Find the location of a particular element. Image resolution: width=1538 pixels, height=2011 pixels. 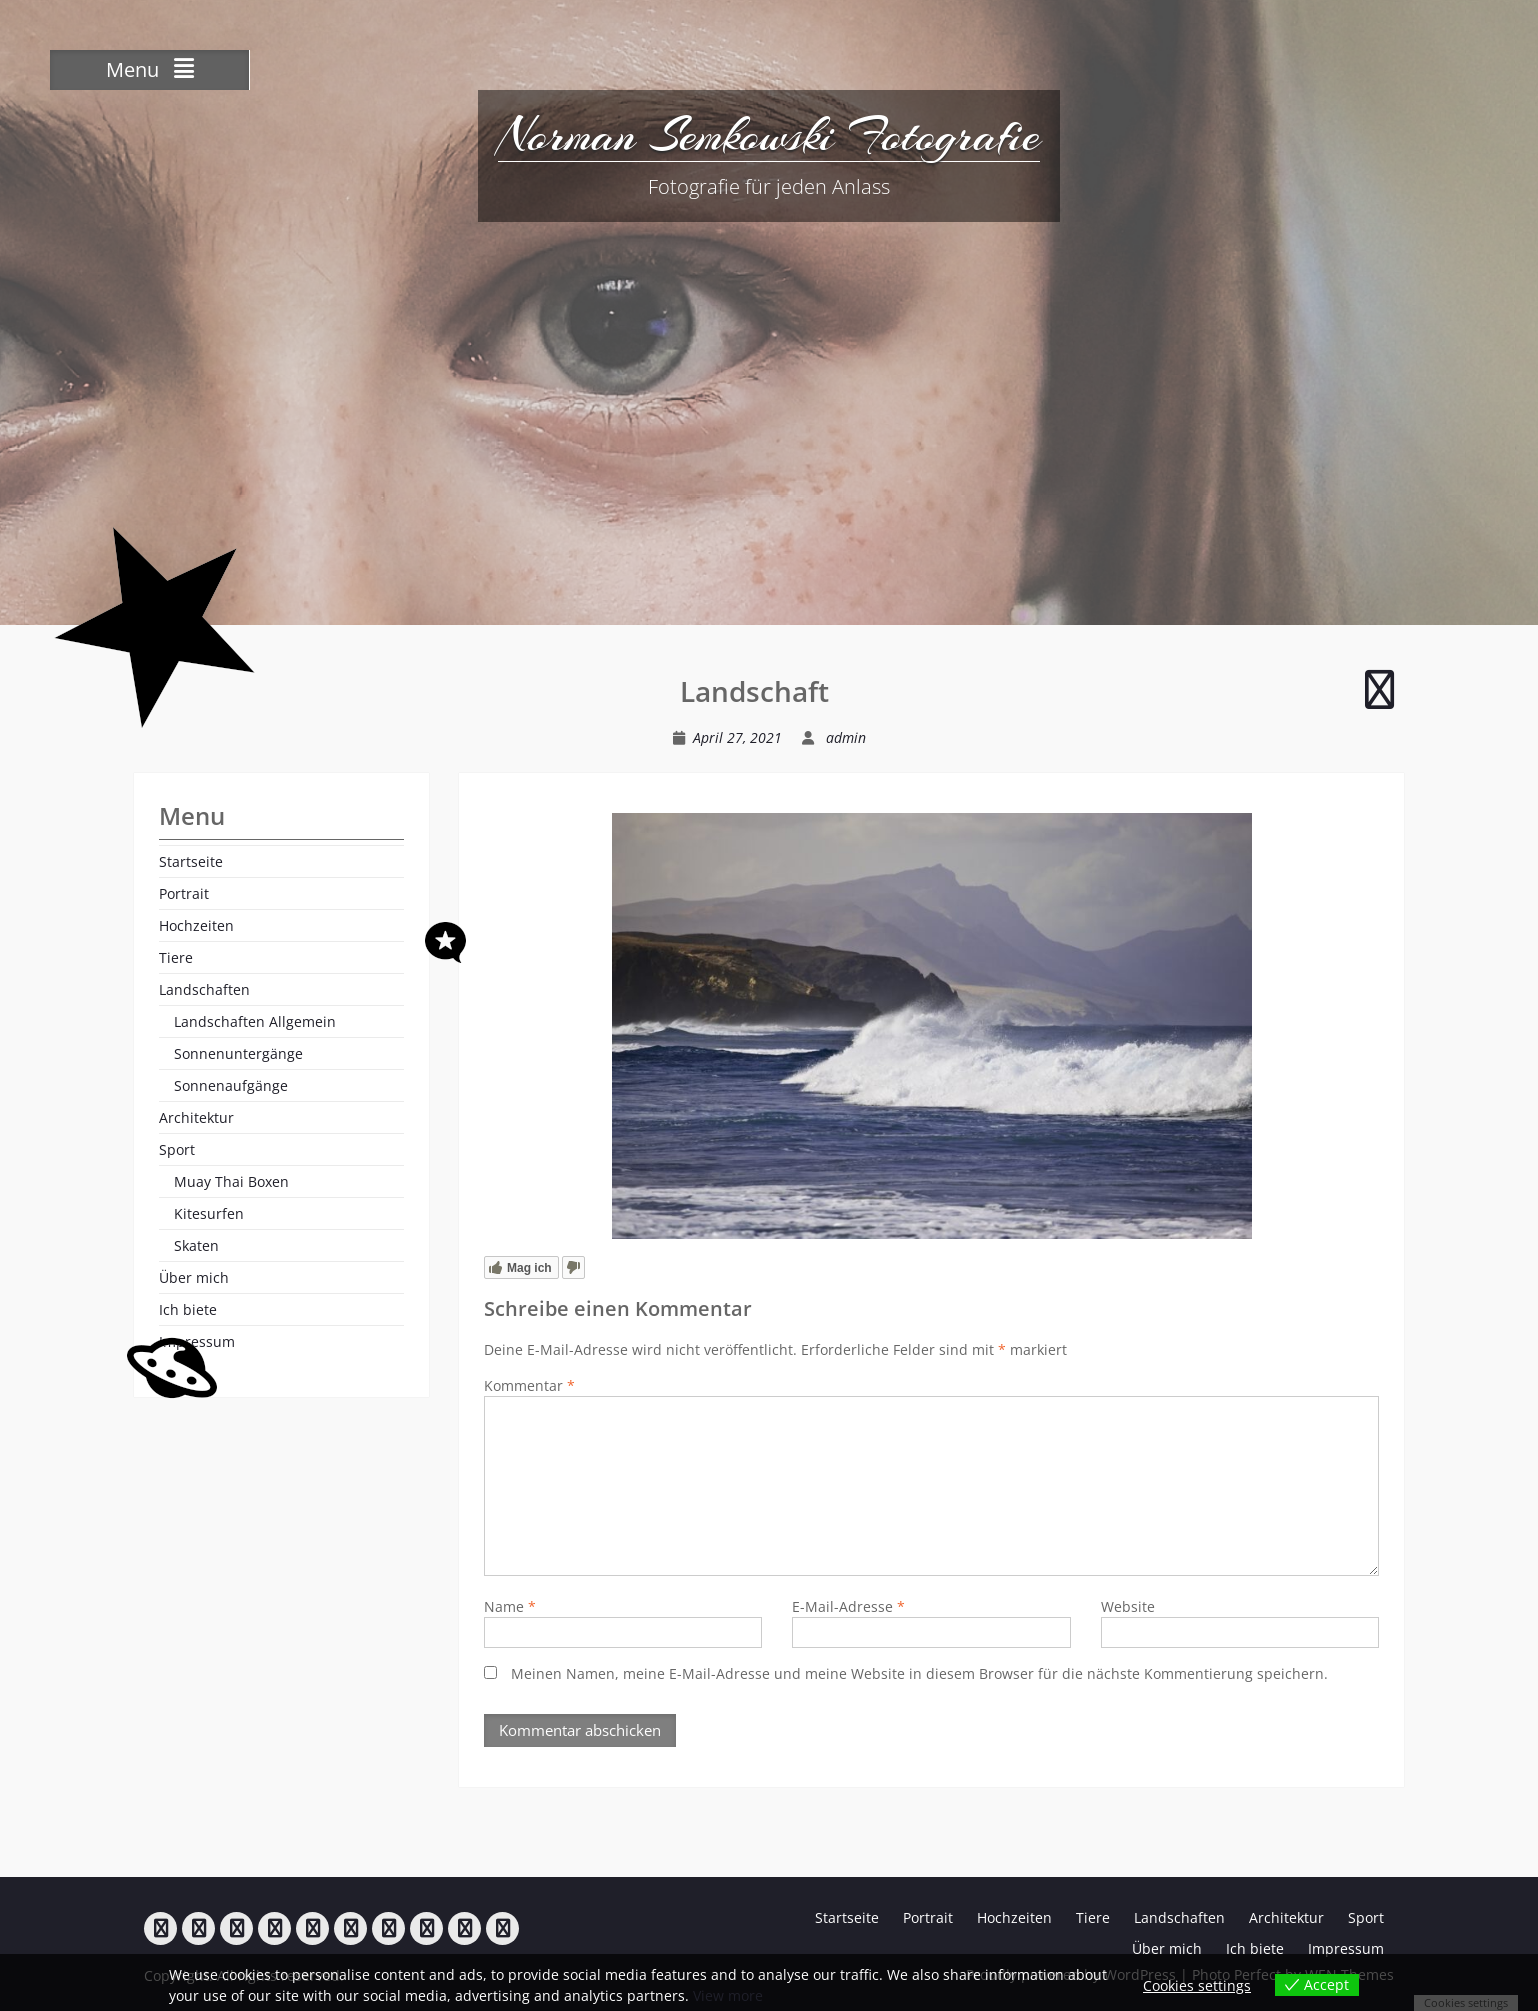

access riseup secure email and communication services is located at coordinates (154, 627).